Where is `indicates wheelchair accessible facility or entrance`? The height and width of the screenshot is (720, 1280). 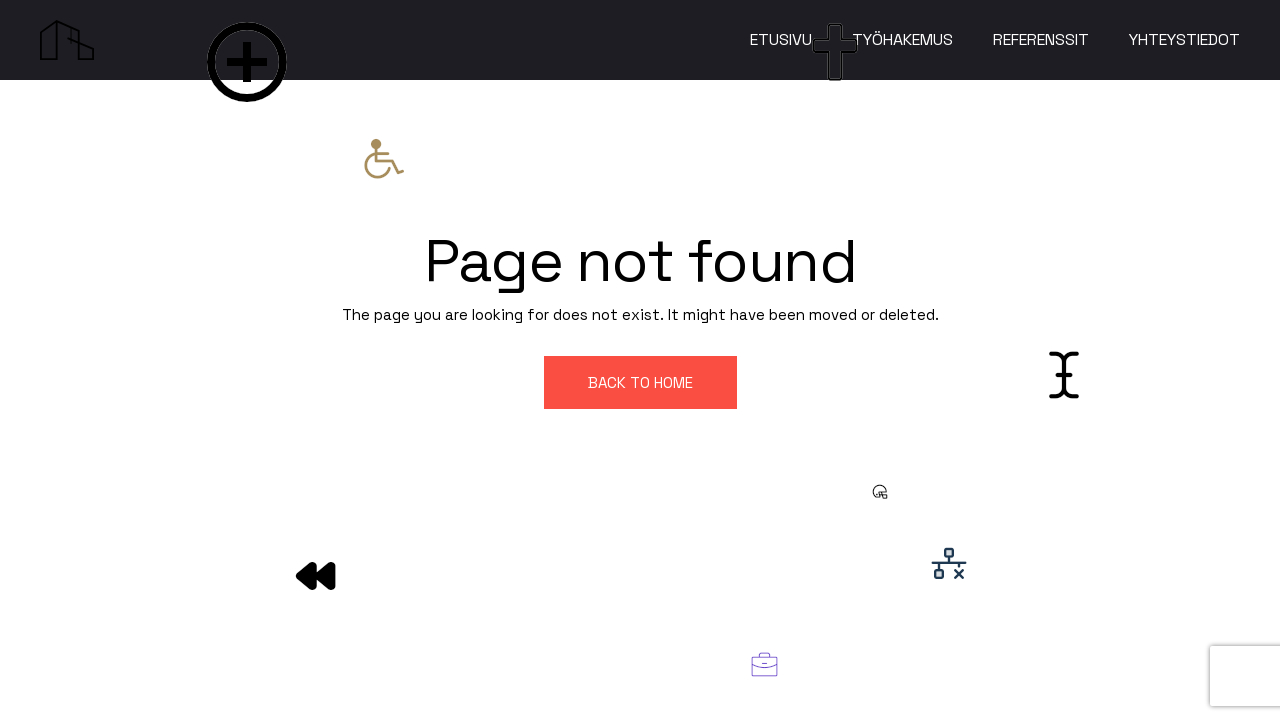 indicates wheelchair accessible facility or entrance is located at coordinates (380, 159).